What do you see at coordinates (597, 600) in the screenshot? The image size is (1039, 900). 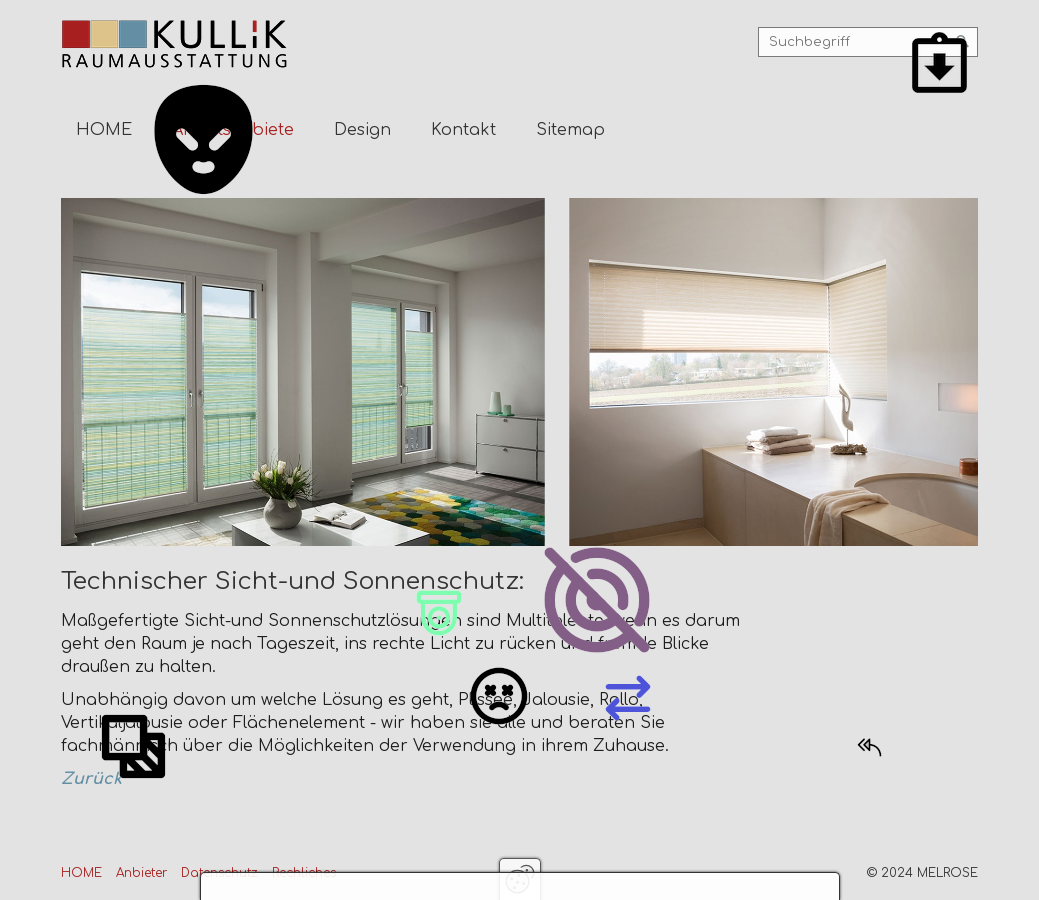 I see `disable targeting or tracking` at bounding box center [597, 600].